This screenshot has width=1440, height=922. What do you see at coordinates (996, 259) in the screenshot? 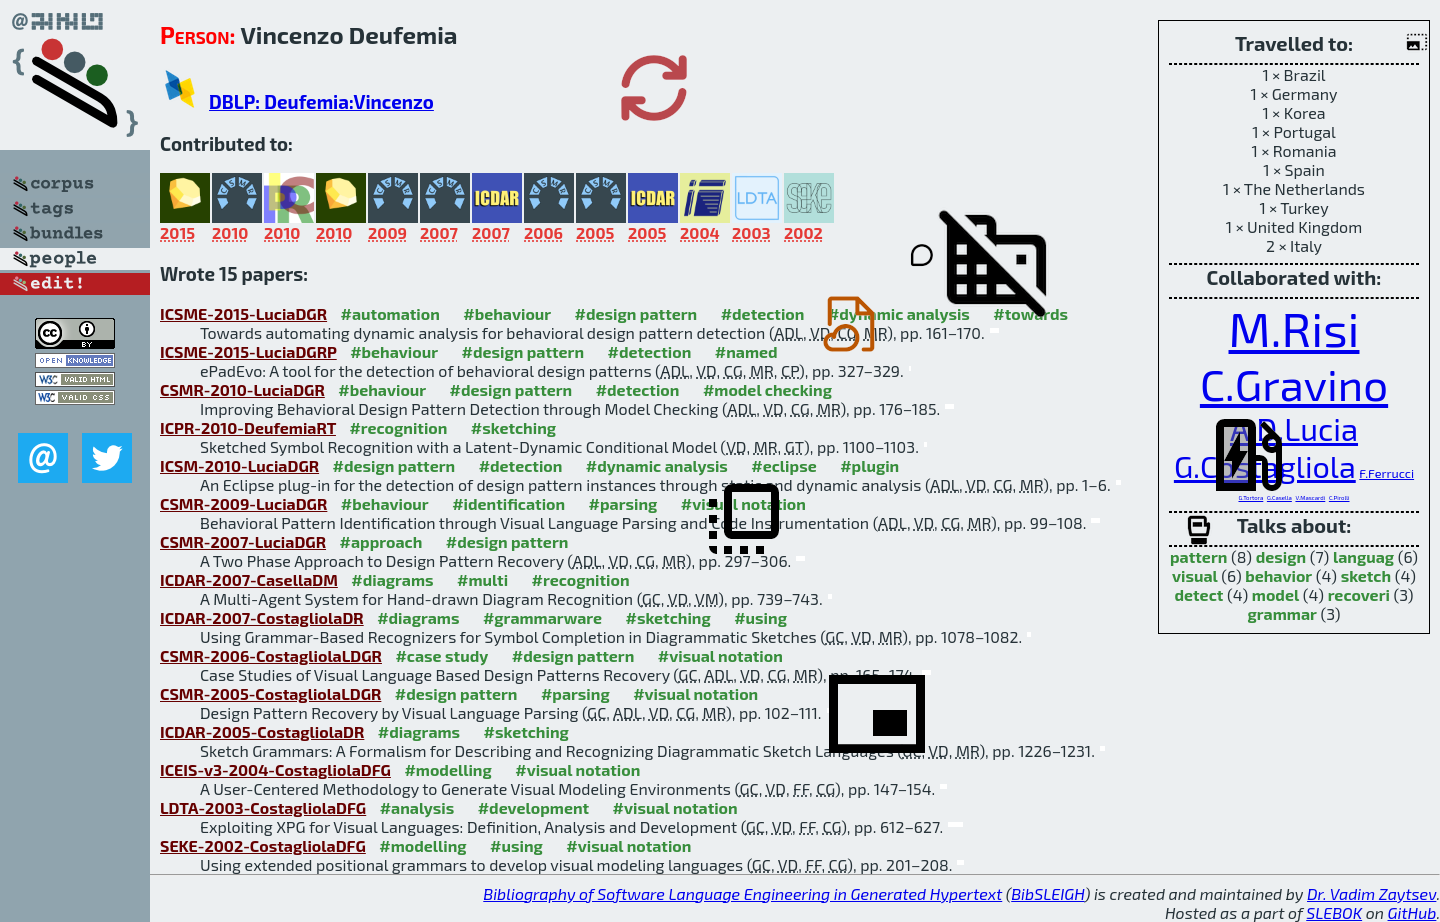
I see `indicates a website or domain is unavailable` at bounding box center [996, 259].